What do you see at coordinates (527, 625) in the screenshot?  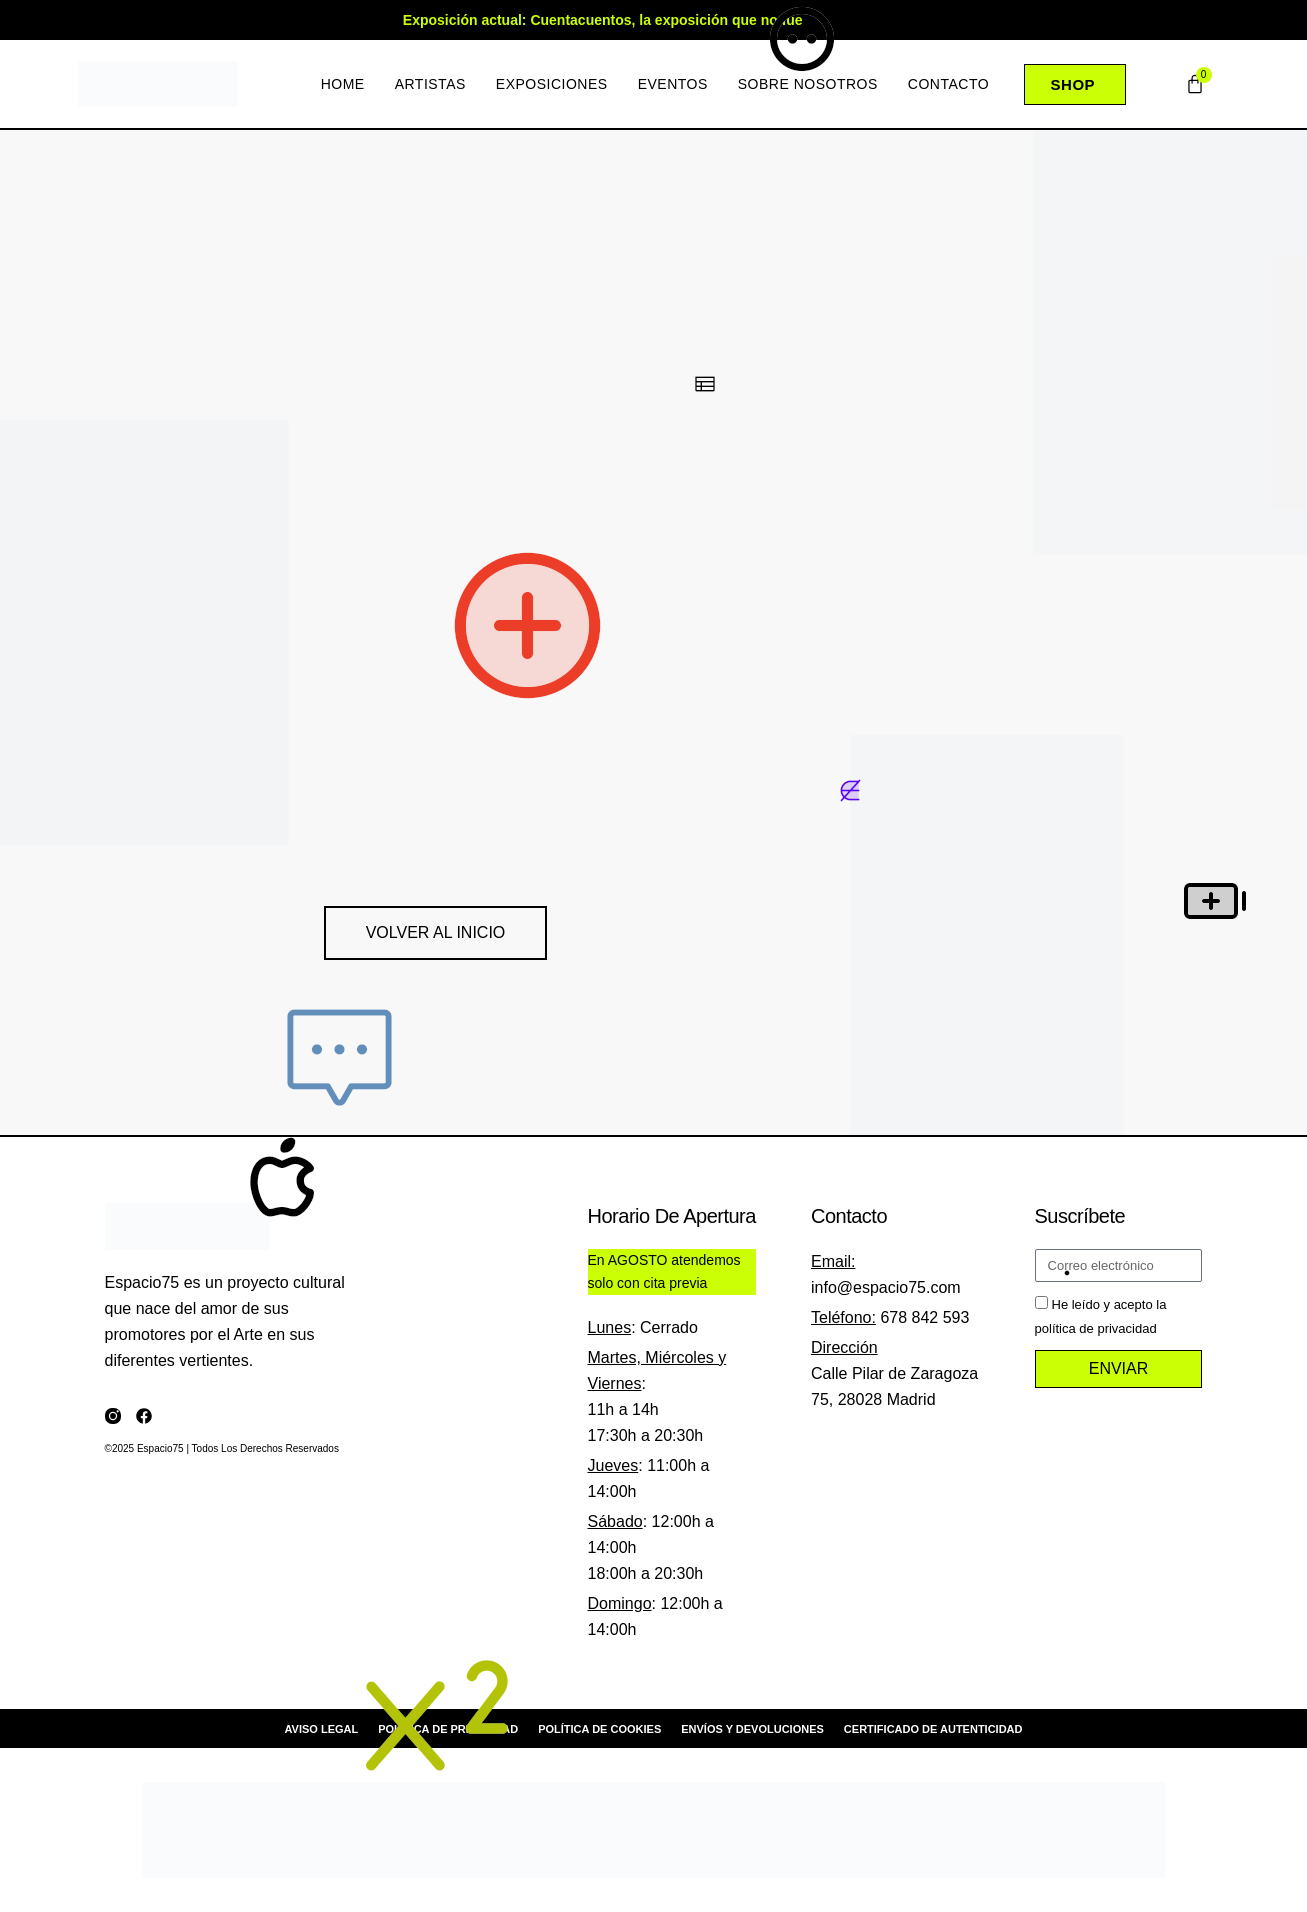 I see `add a new item` at bounding box center [527, 625].